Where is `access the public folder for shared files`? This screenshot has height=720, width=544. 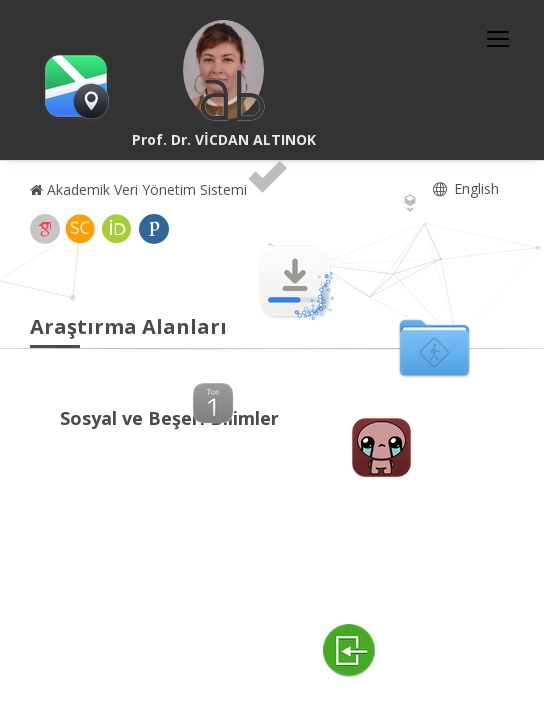 access the public folder for shared files is located at coordinates (434, 347).